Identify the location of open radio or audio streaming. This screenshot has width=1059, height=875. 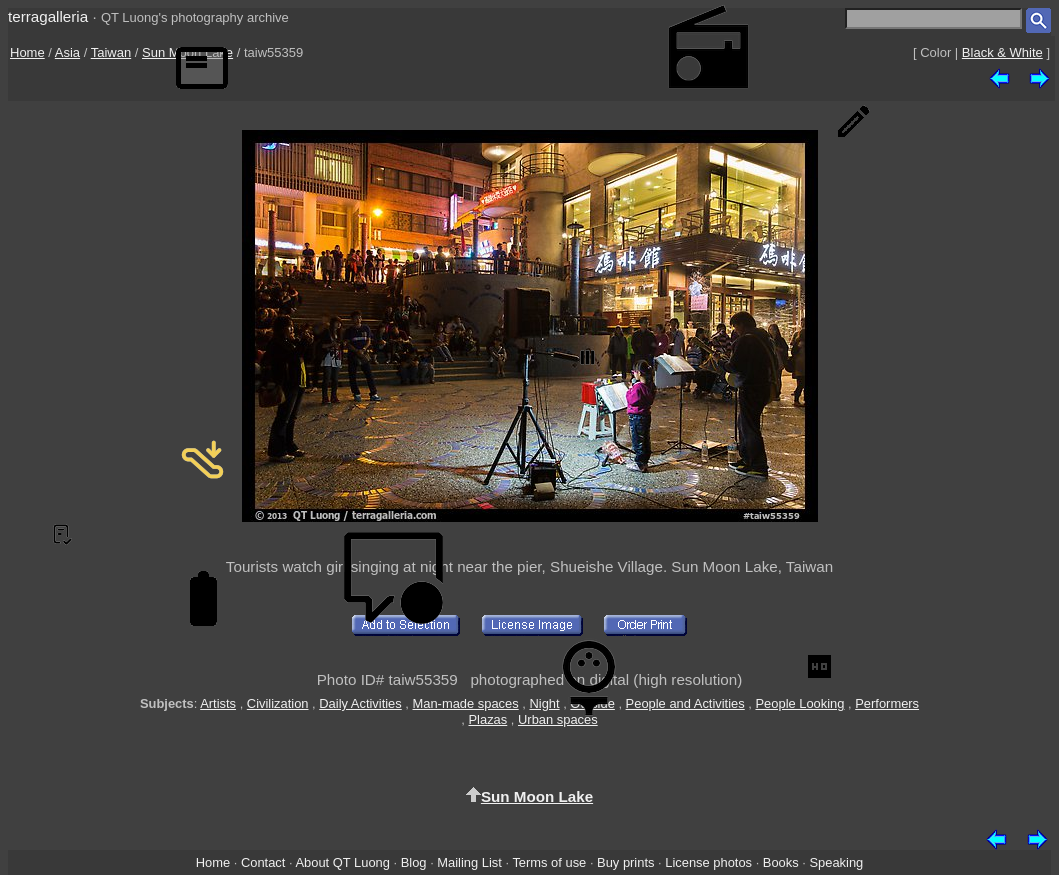
(708, 48).